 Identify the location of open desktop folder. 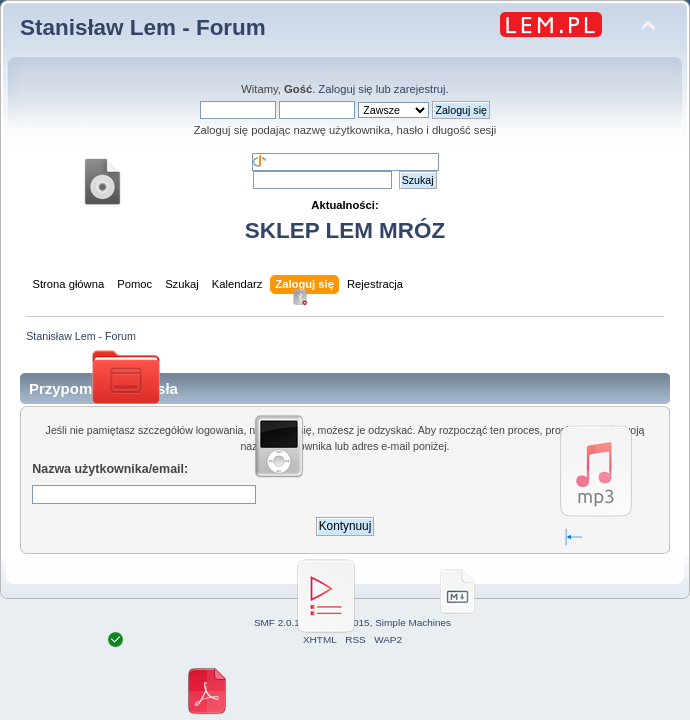
(126, 377).